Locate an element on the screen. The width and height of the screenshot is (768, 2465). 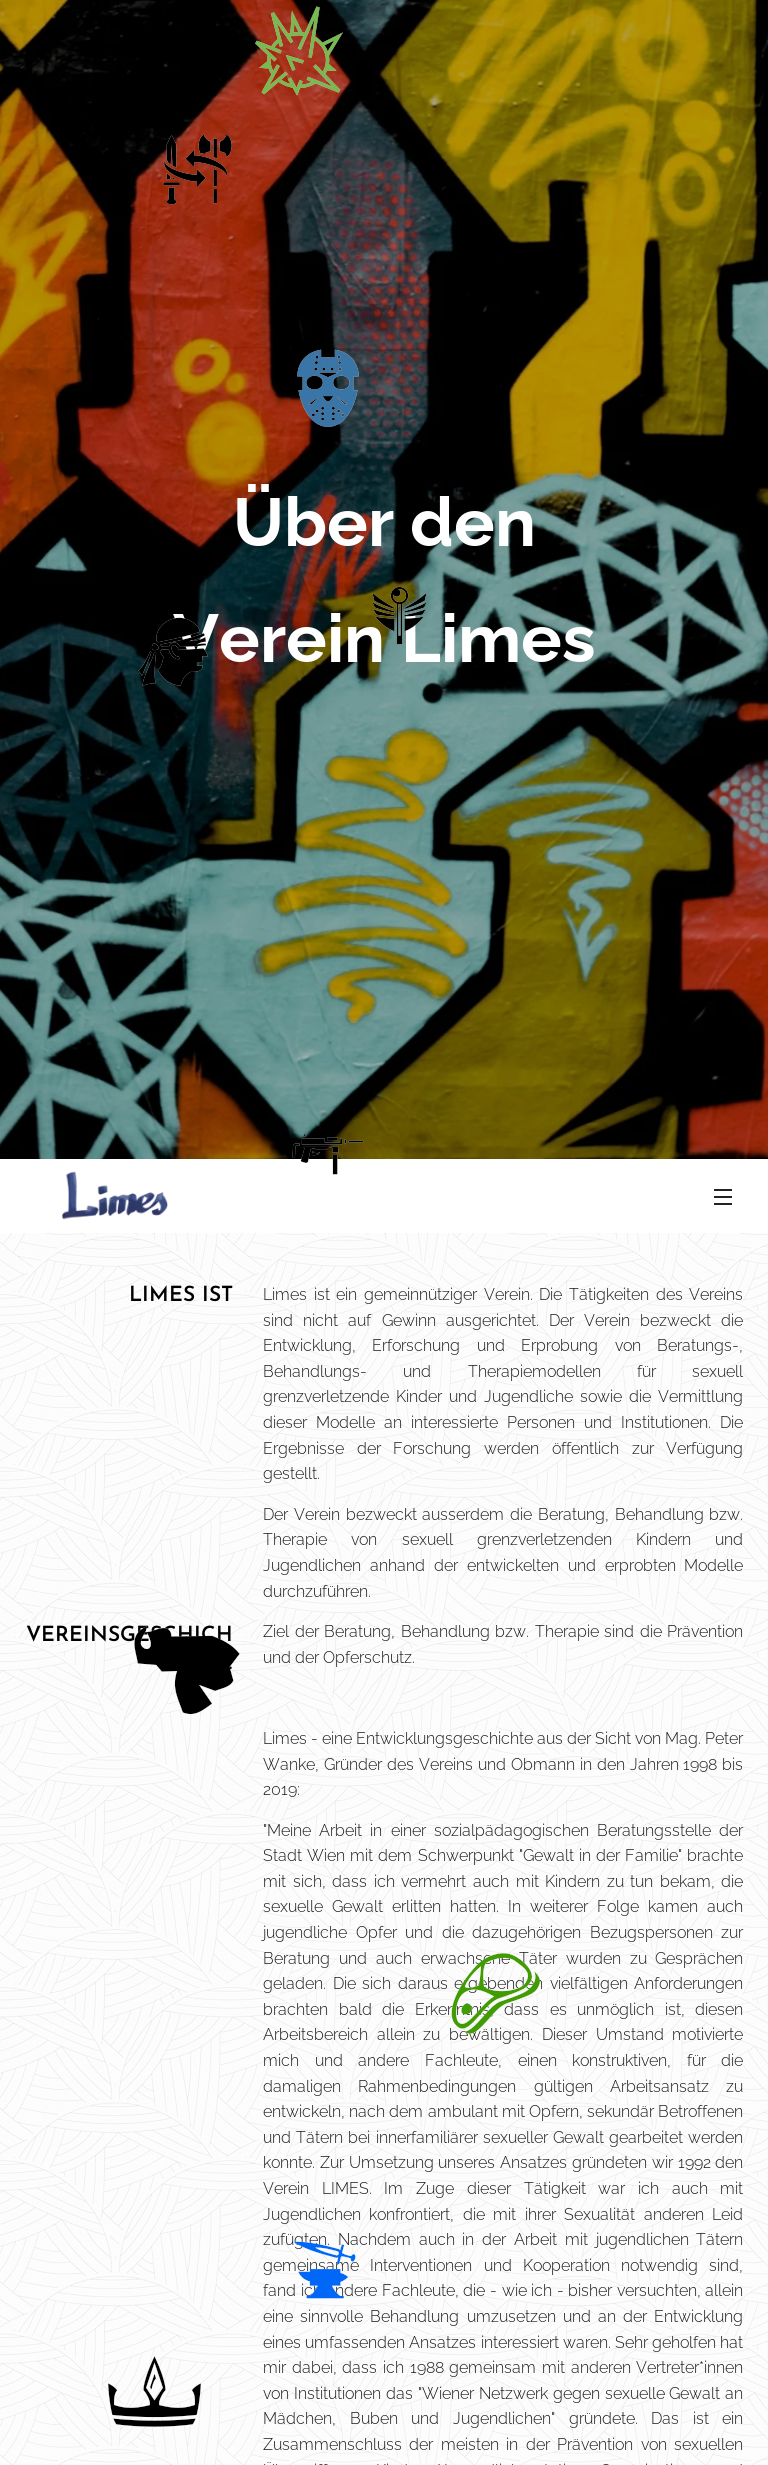
select venezuela as your country or region is located at coordinates (187, 1670).